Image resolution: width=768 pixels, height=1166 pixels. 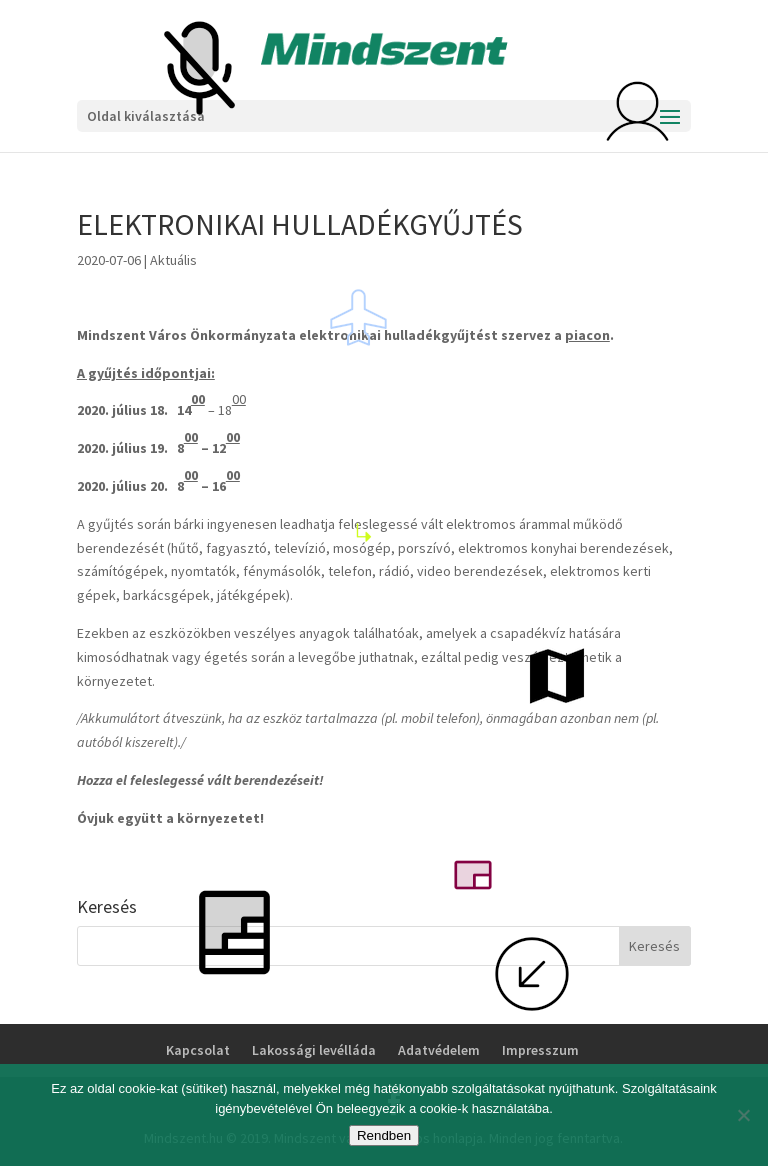 What do you see at coordinates (473, 875) in the screenshot?
I see `enable picture-in-picture mode` at bounding box center [473, 875].